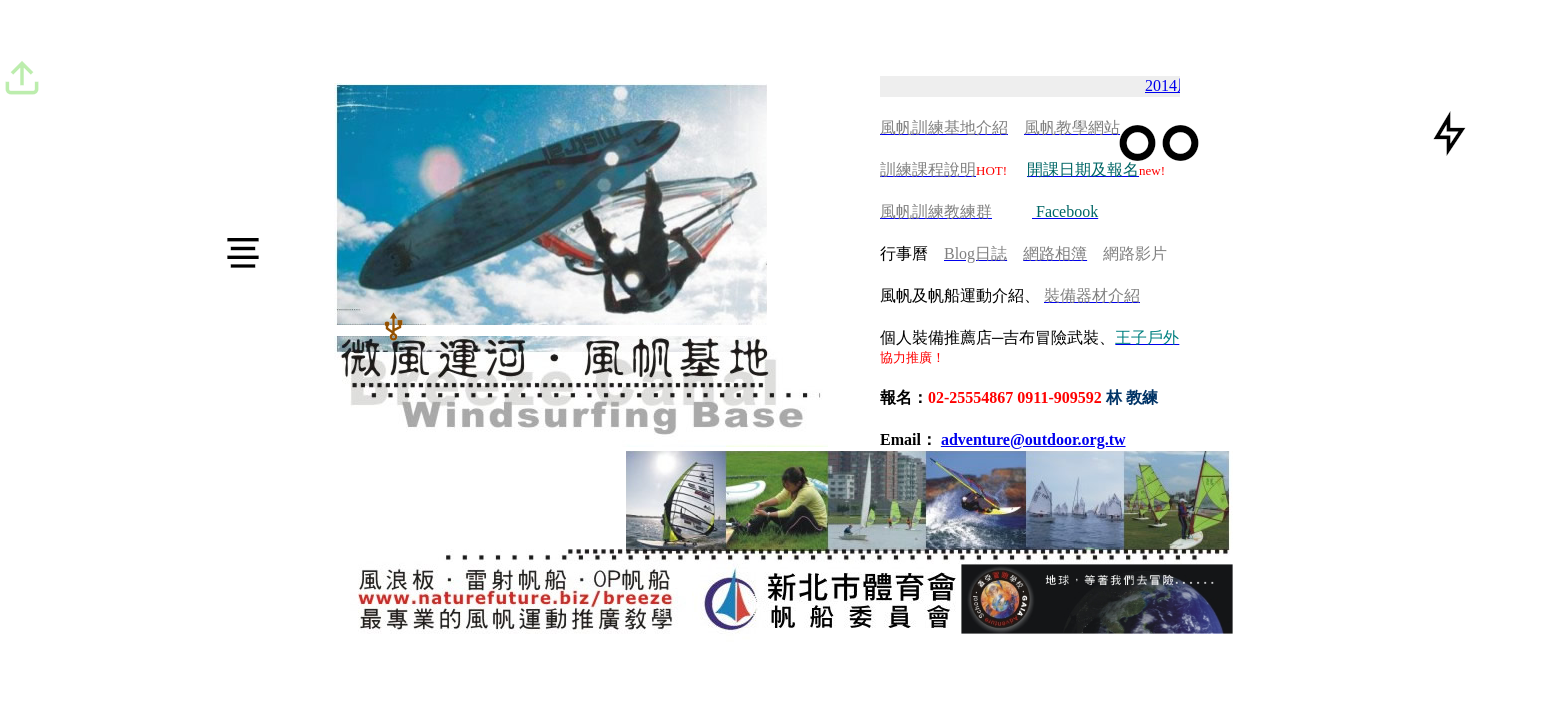 The width and height of the screenshot is (1568, 720). Describe the element at coordinates (1159, 143) in the screenshot. I see `open flickr app` at that location.